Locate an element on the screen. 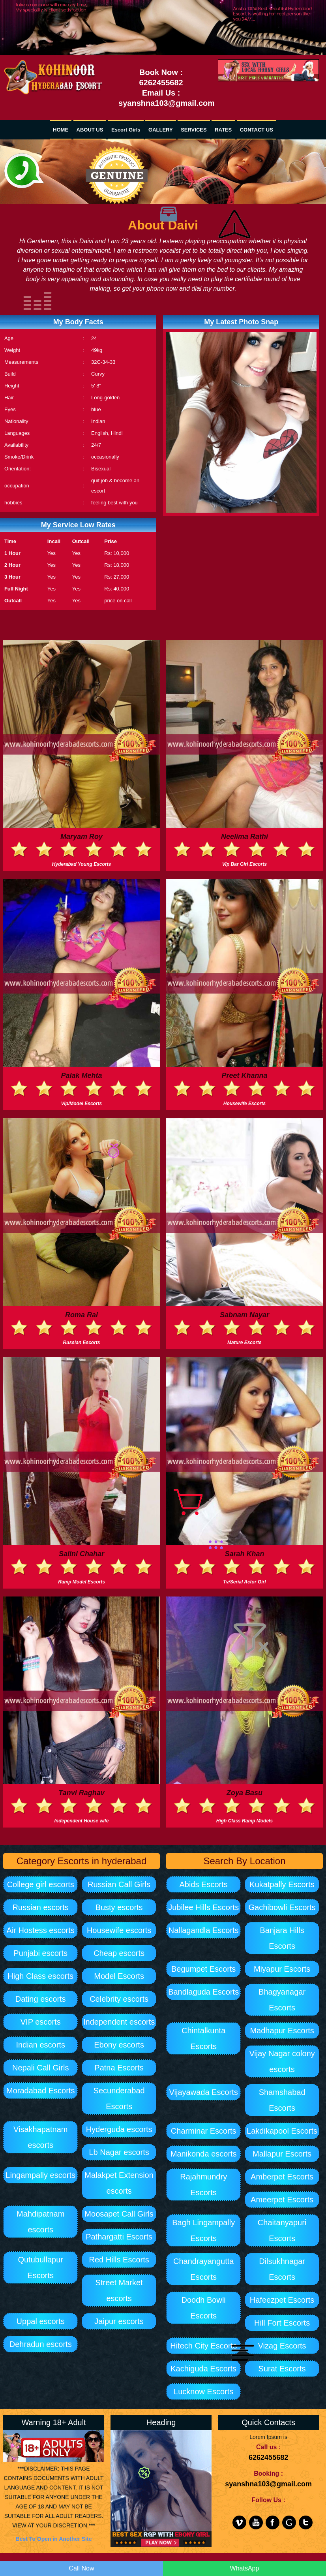 This screenshot has height=2576, width=326. view your shopping cart is located at coordinates (189, 1502).